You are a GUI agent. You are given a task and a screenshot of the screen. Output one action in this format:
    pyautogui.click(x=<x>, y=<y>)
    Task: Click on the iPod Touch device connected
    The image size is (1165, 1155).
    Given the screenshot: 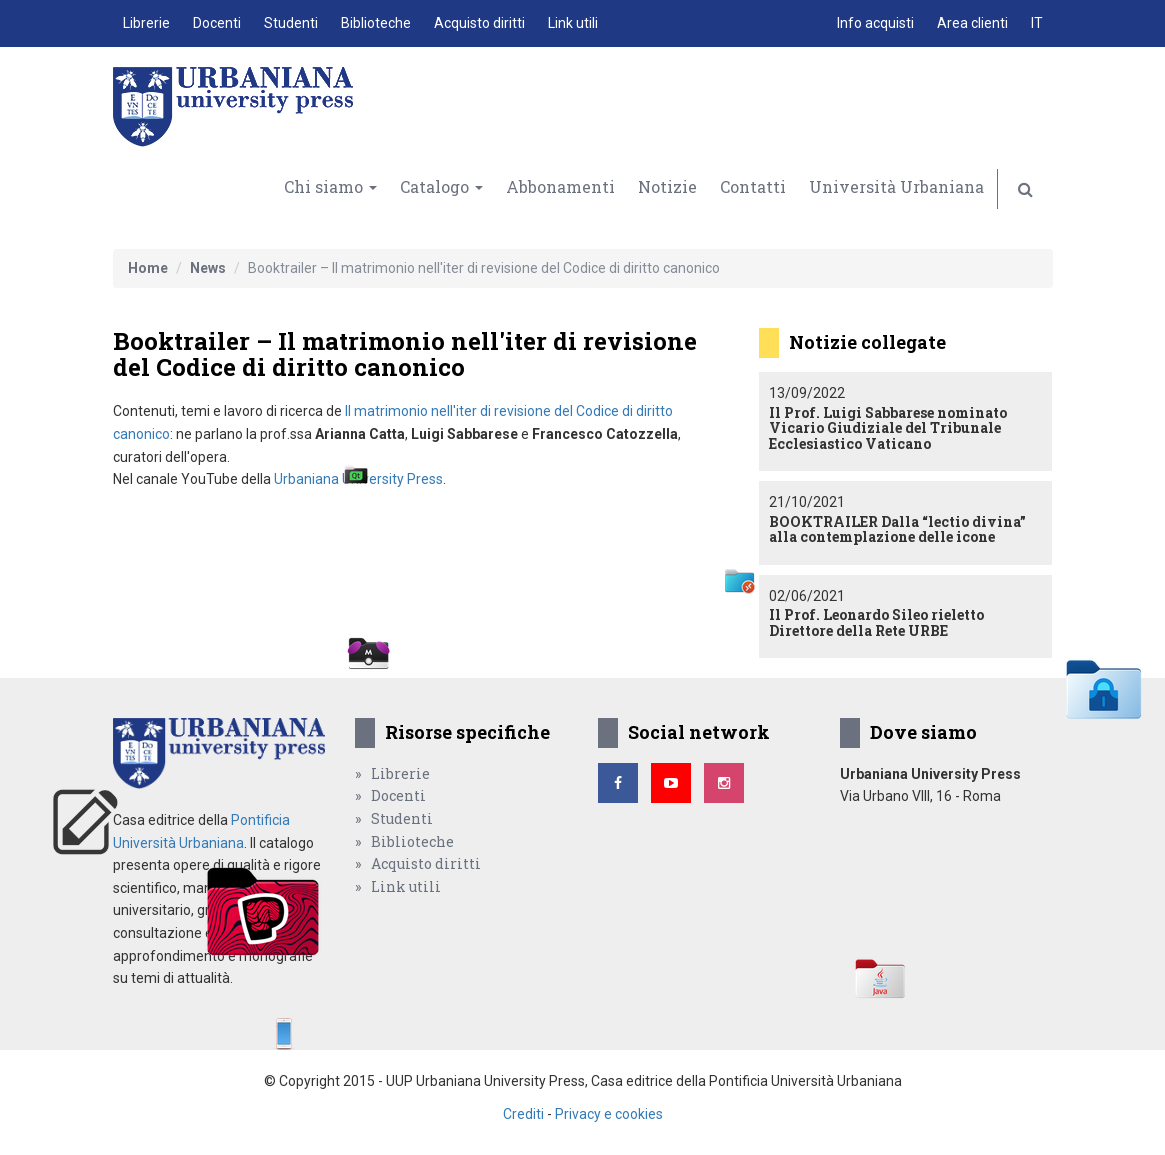 What is the action you would take?
    pyautogui.click(x=284, y=1034)
    